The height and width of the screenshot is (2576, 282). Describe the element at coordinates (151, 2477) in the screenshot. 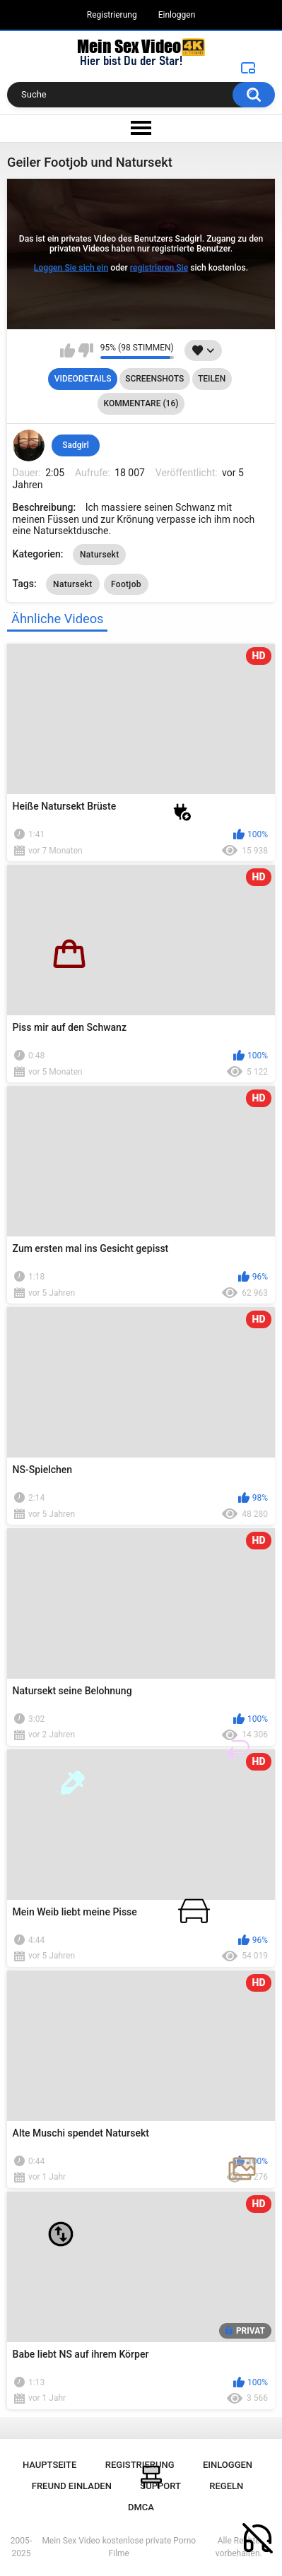

I see `browse furniture or seating options` at that location.